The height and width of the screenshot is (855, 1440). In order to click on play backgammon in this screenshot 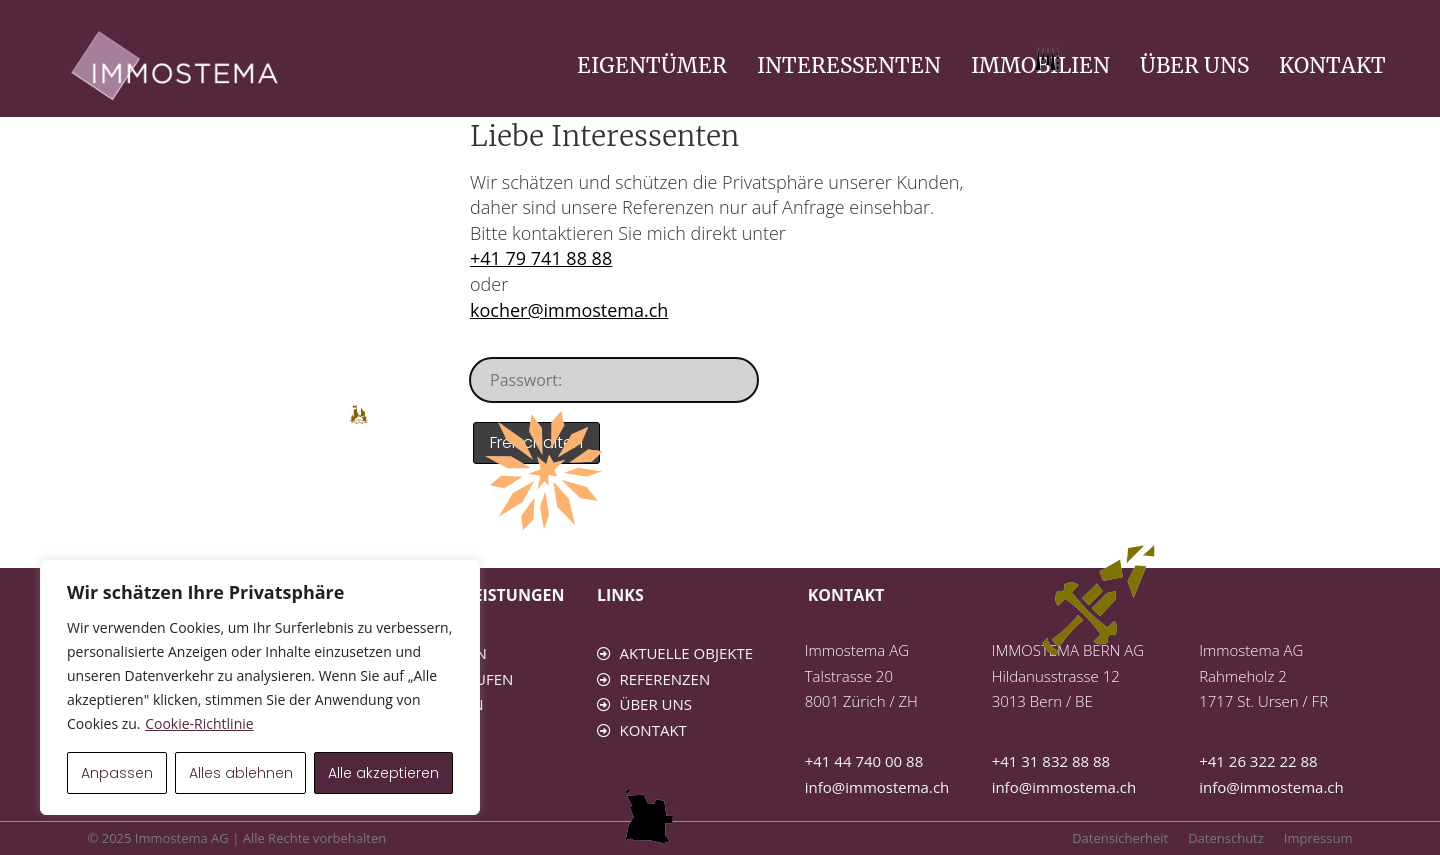, I will do `click(1048, 58)`.